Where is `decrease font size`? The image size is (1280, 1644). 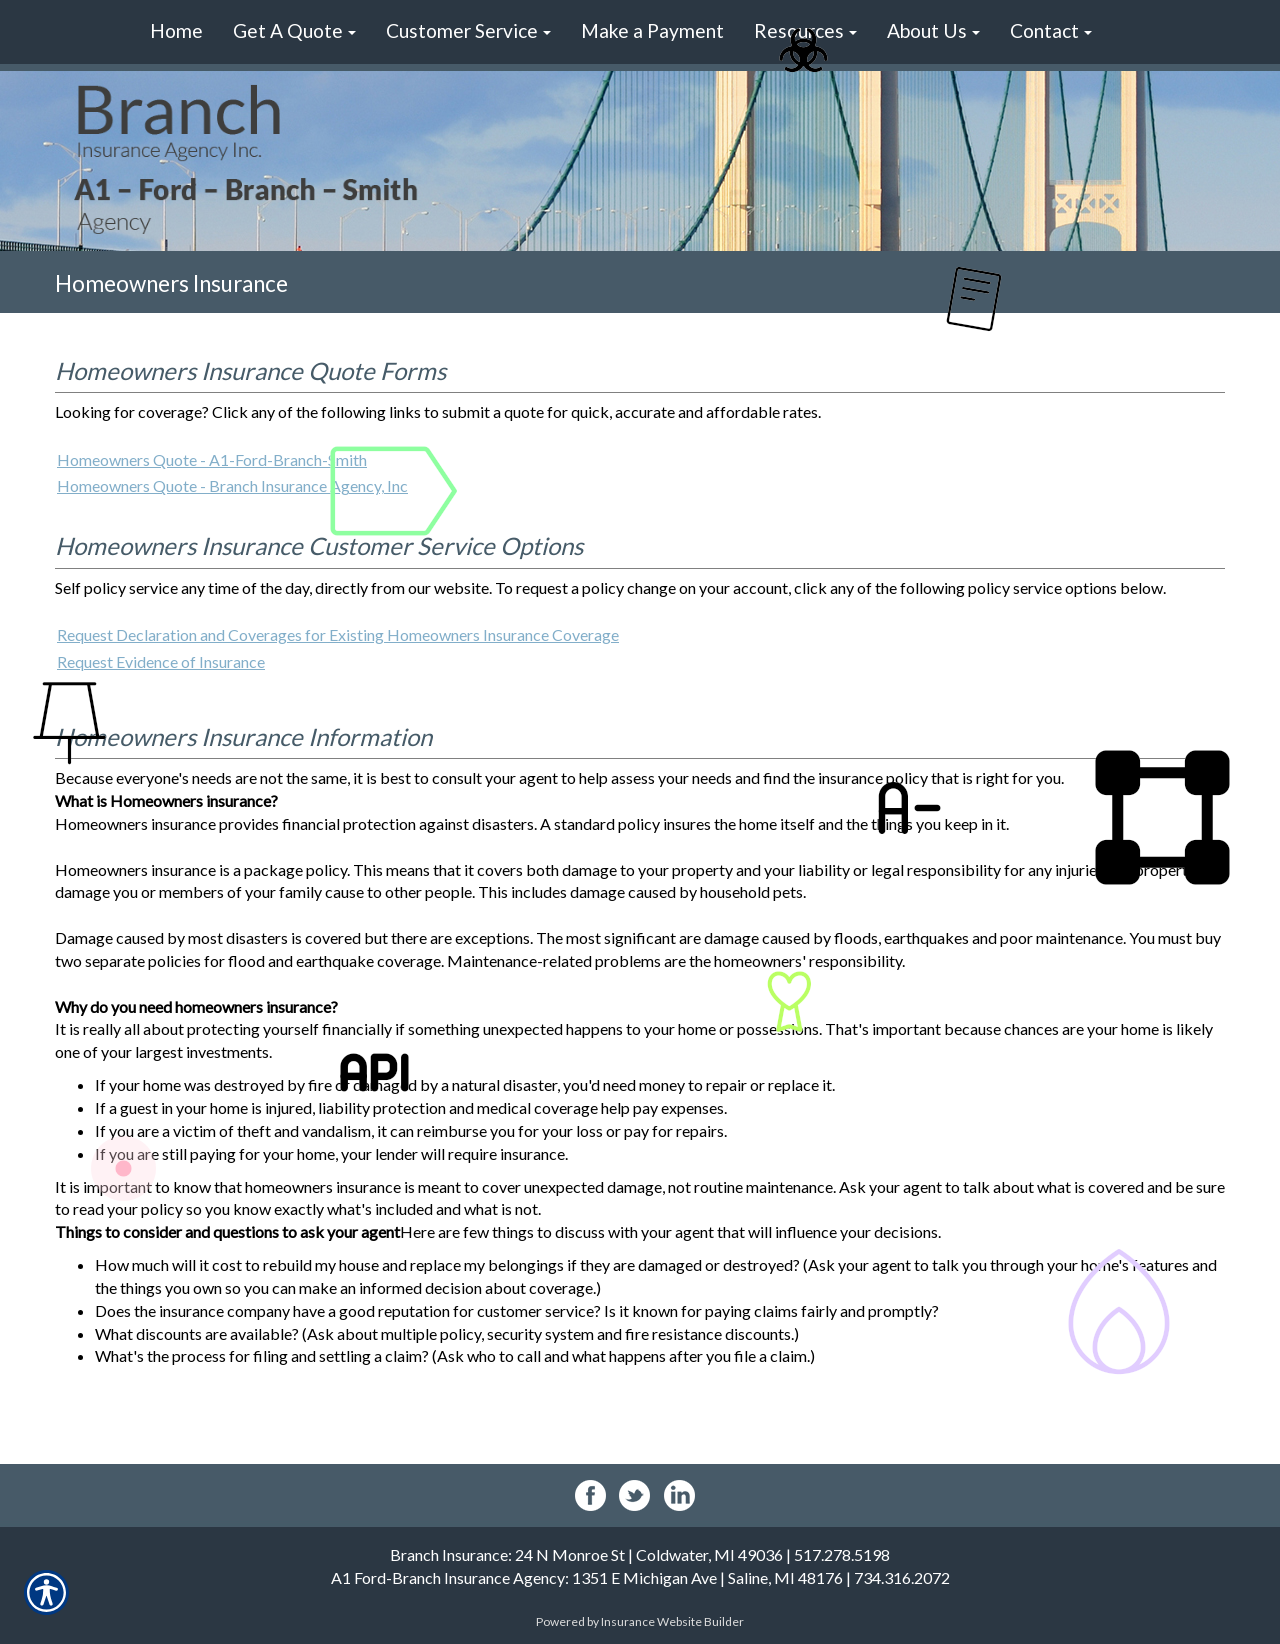
decrease font size is located at coordinates (908, 808).